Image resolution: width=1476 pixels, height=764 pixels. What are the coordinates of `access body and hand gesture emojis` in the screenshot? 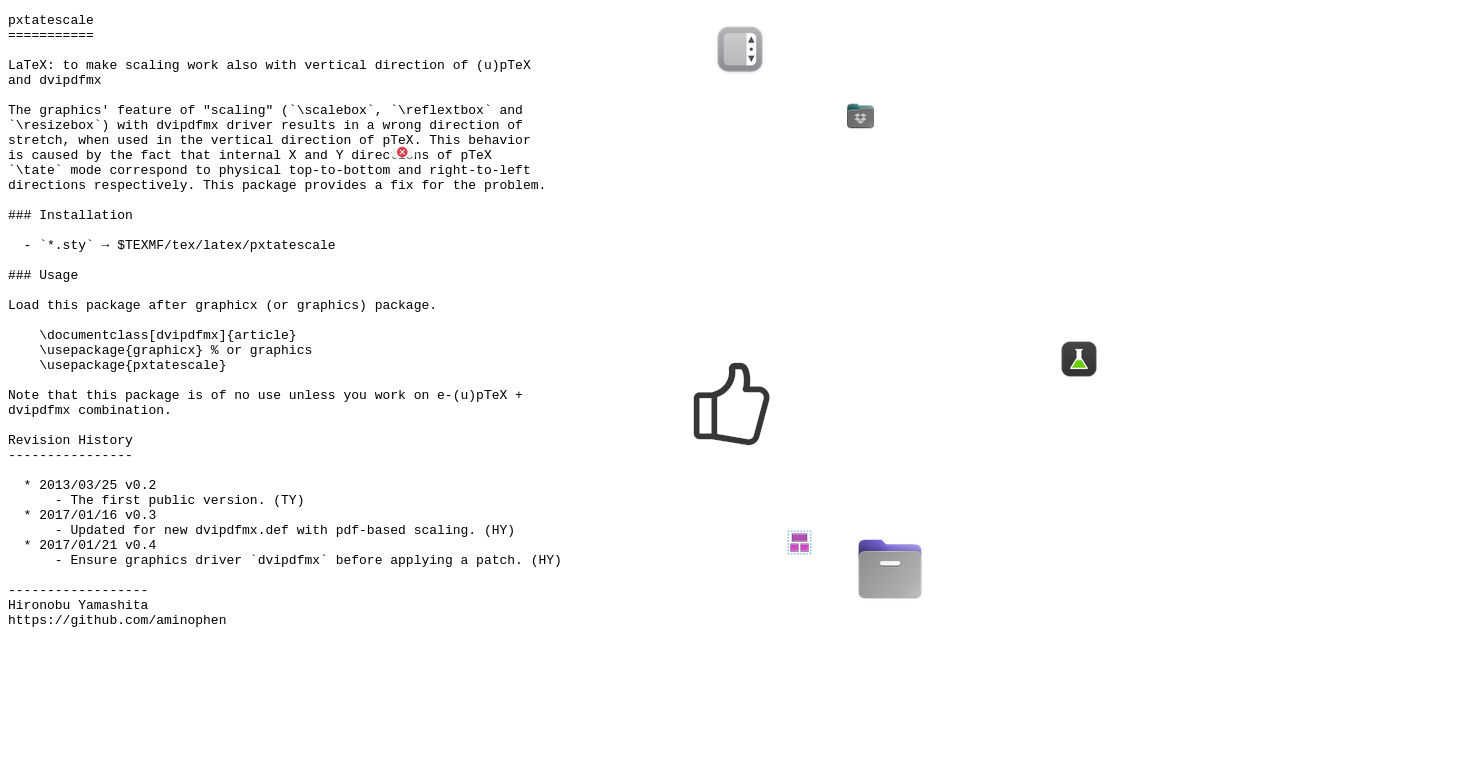 It's located at (729, 404).